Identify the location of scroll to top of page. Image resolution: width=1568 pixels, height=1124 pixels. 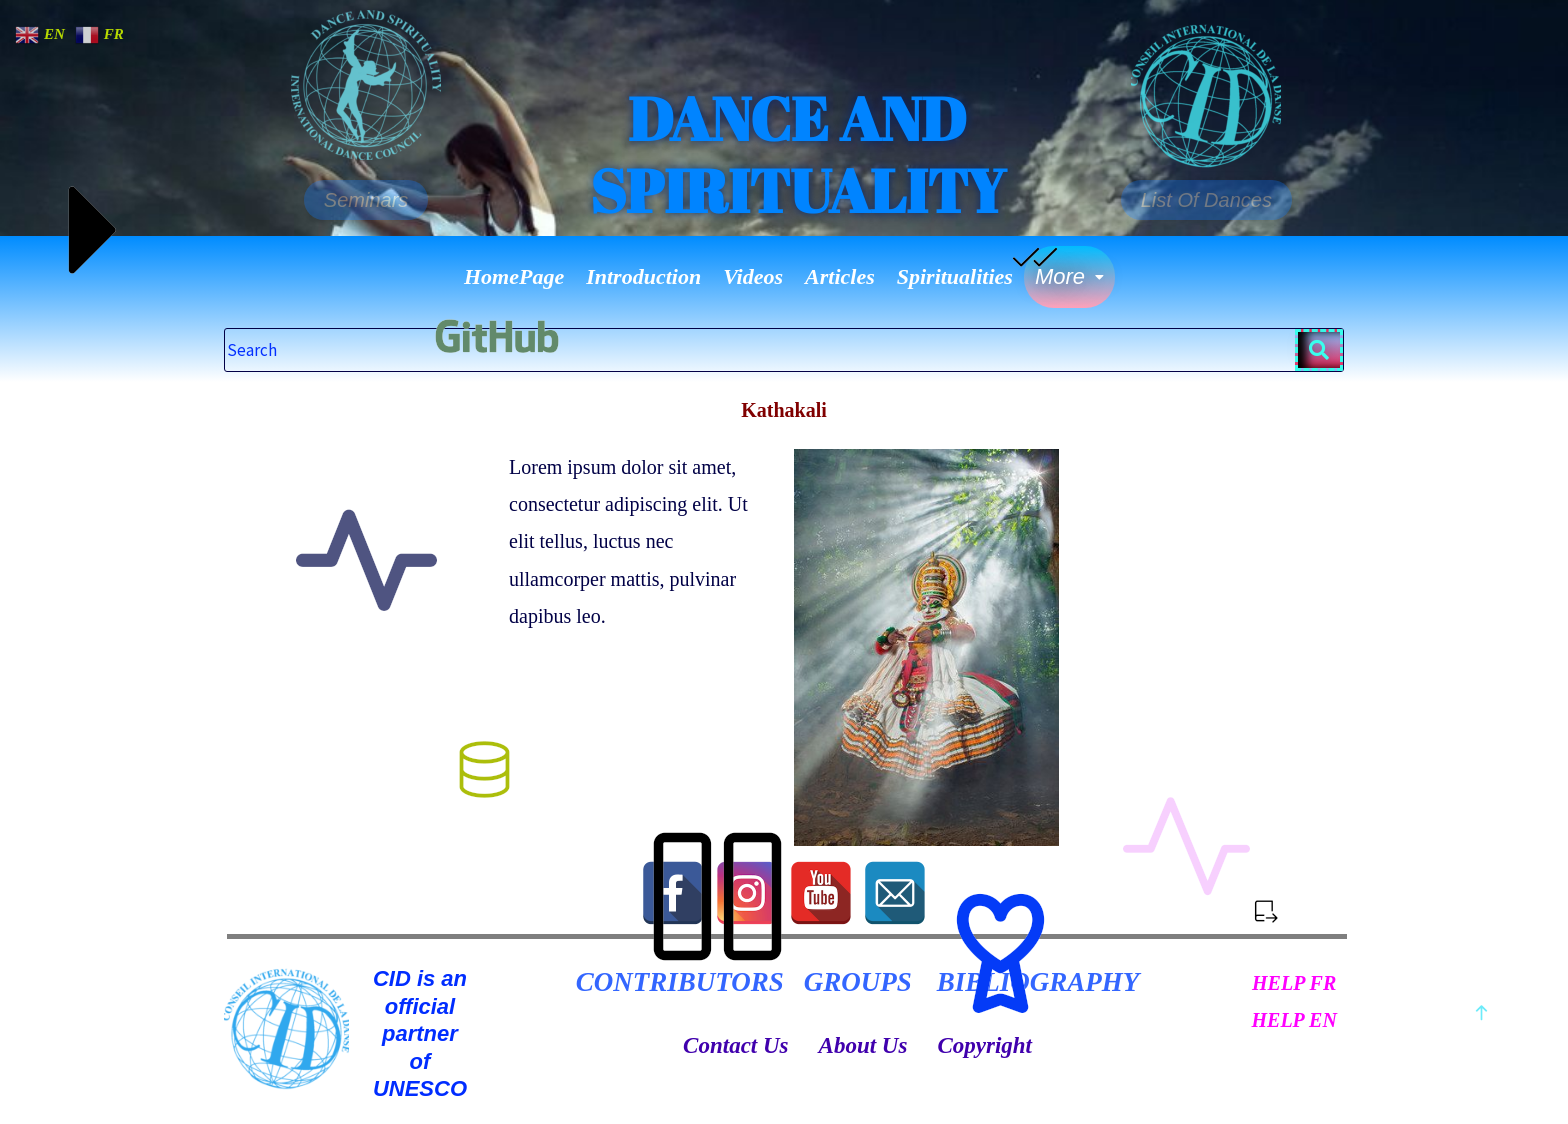
(1481, 1012).